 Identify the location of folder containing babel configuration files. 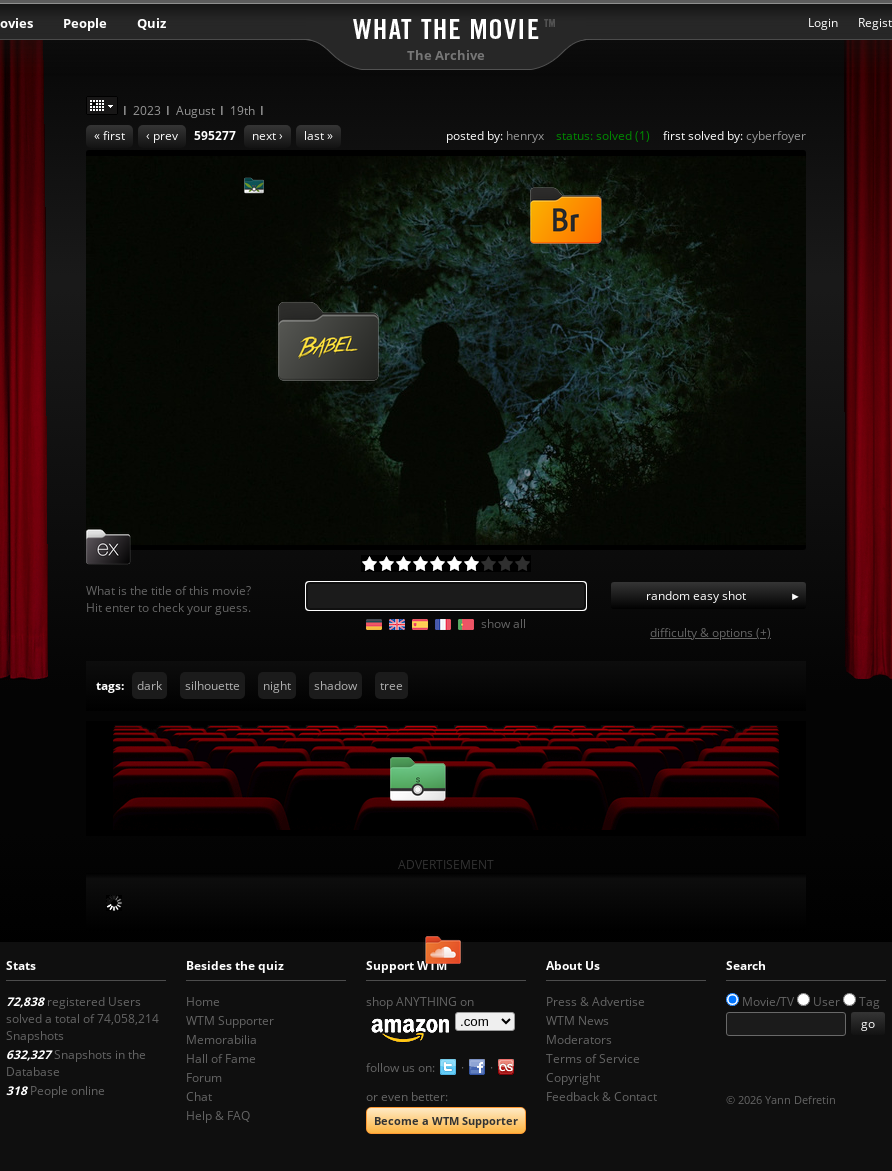
(328, 344).